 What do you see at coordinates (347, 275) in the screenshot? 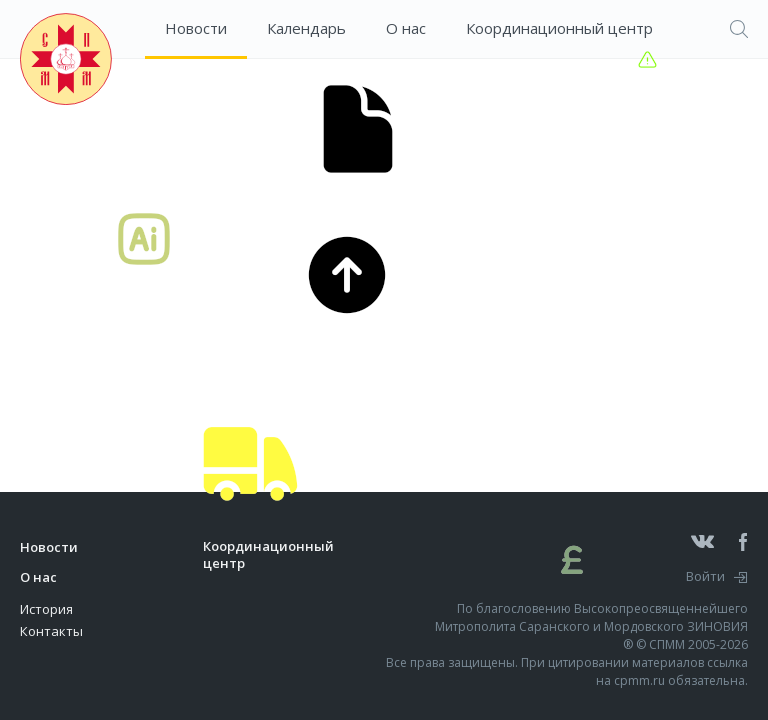
I see `upload a file or content` at bounding box center [347, 275].